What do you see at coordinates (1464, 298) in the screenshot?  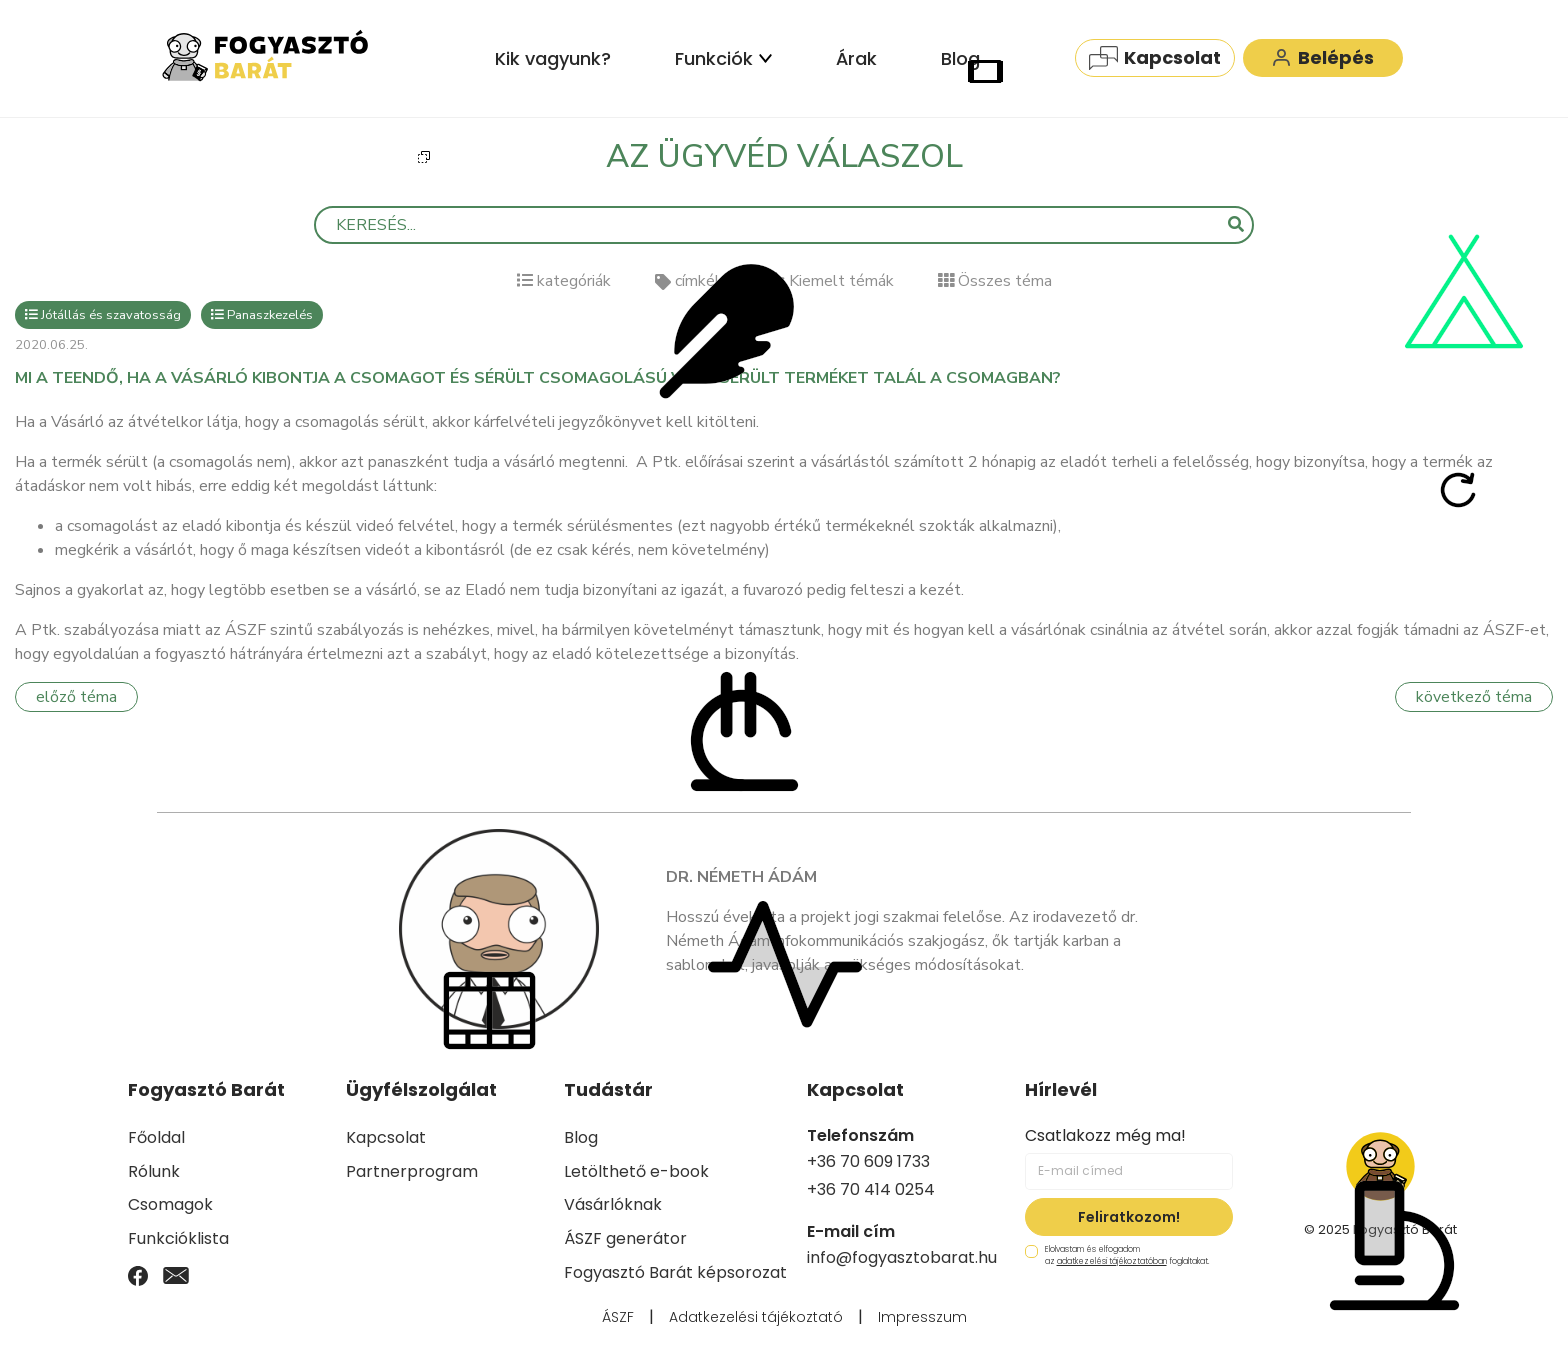 I see `access camping or outdoor accommodation options` at bounding box center [1464, 298].